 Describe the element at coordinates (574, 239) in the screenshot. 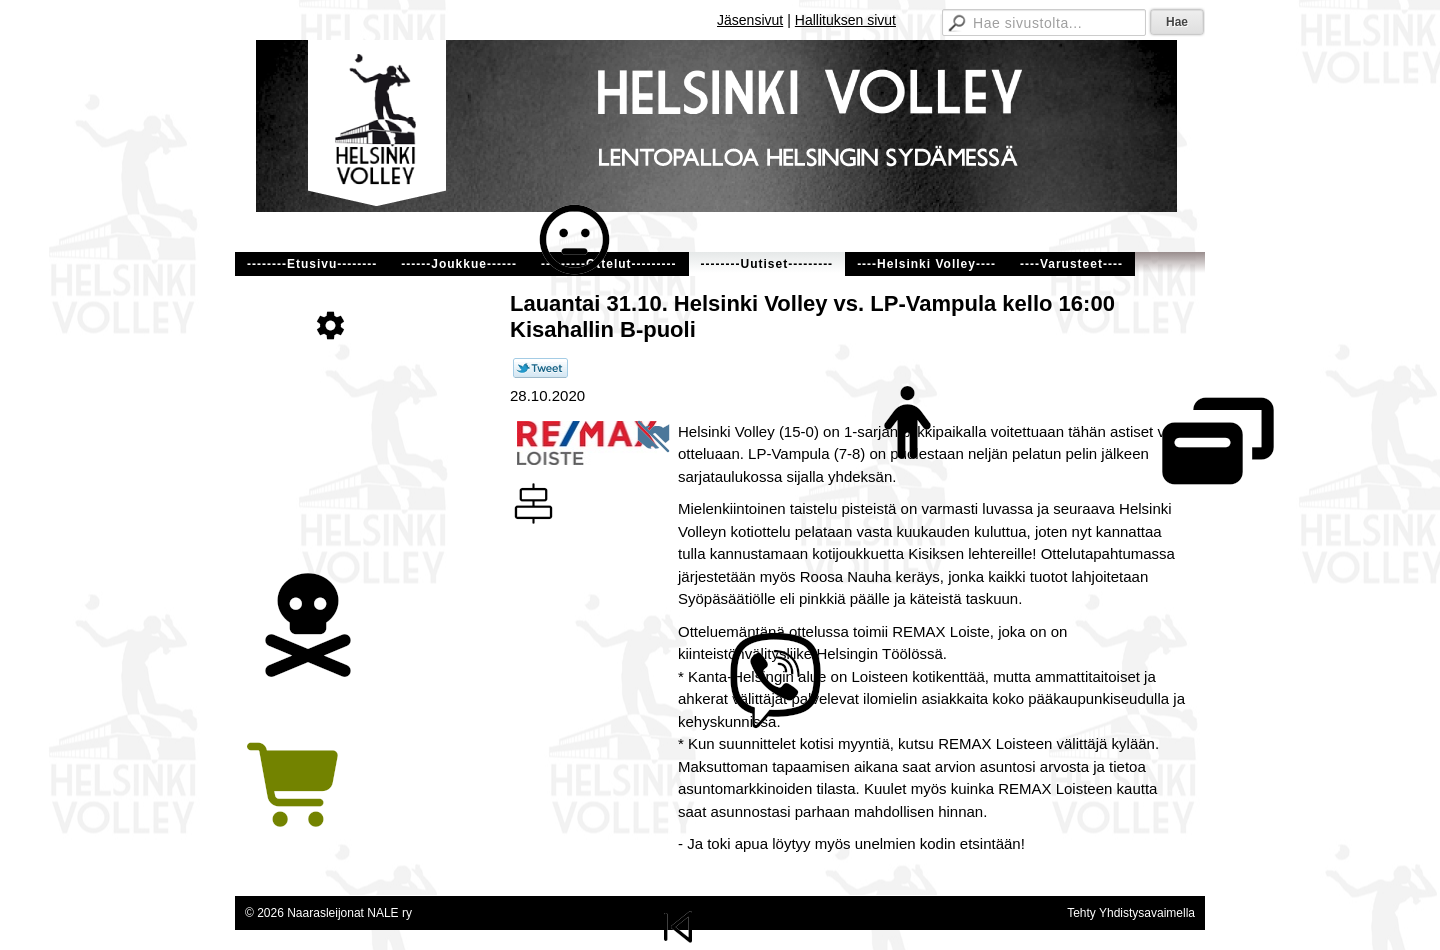

I see `indicate neutral or average rating` at that location.